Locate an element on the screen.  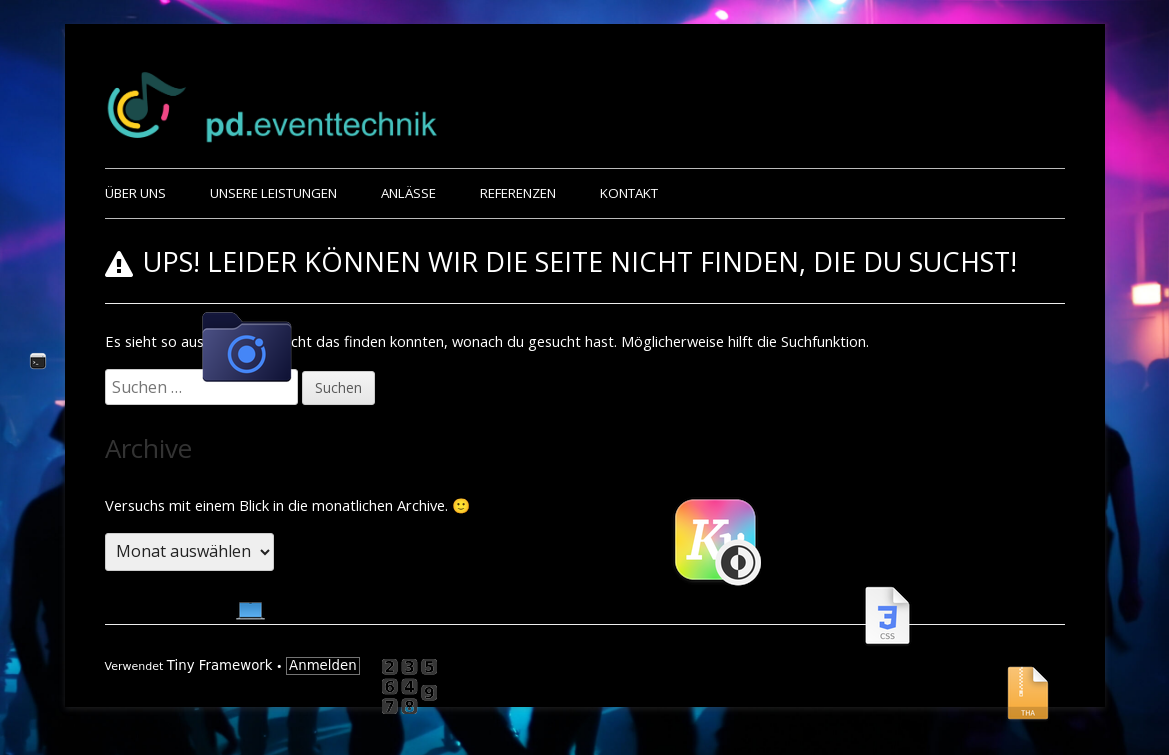
a CSS stylesheet file is located at coordinates (887, 616).